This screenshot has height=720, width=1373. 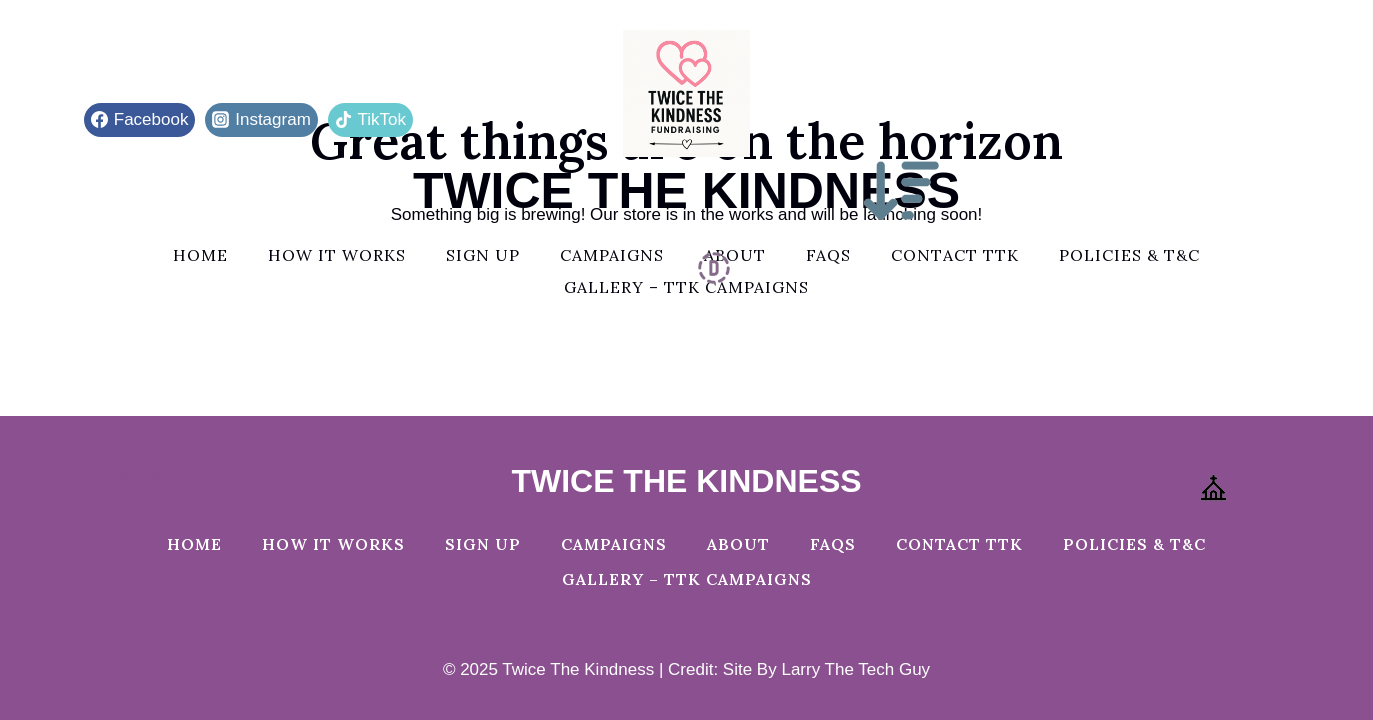 What do you see at coordinates (901, 190) in the screenshot?
I see `sort items from largest to smallest` at bounding box center [901, 190].